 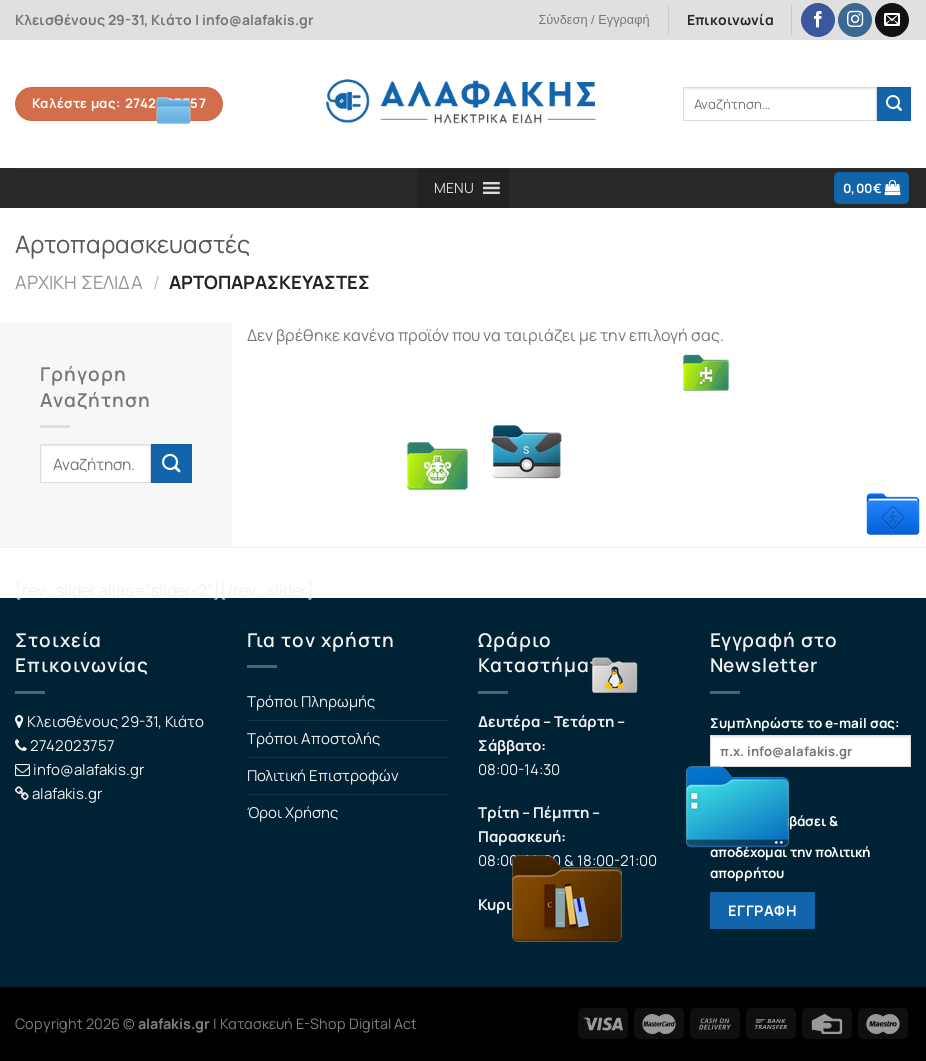 I want to click on access your public folder, so click(x=893, y=514).